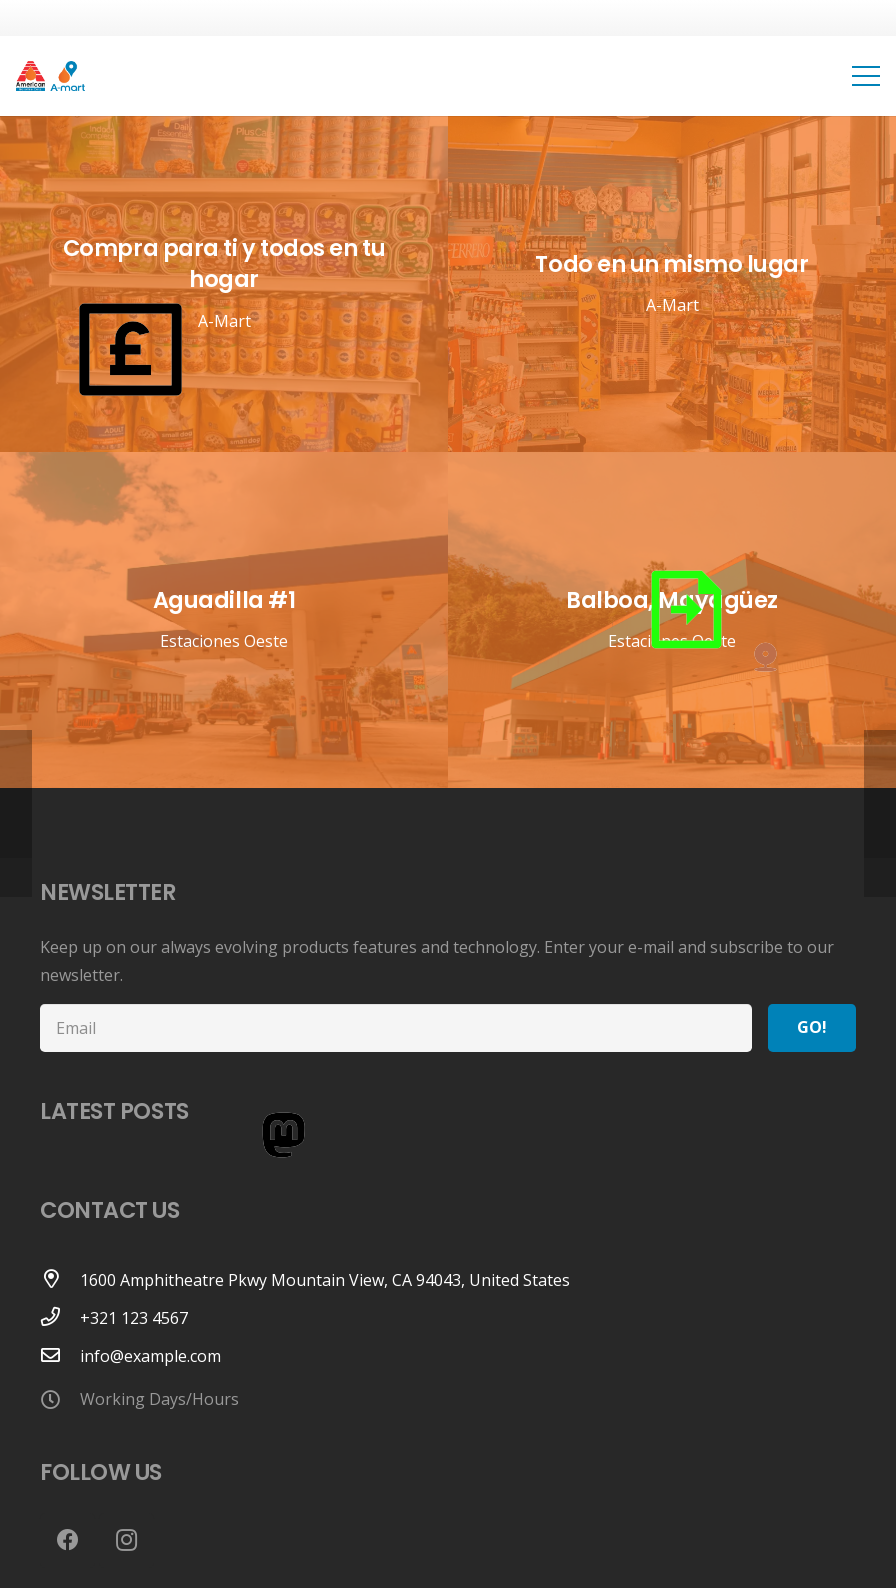 Image resolution: width=896 pixels, height=1588 pixels. I want to click on transfer or export a file, so click(686, 609).